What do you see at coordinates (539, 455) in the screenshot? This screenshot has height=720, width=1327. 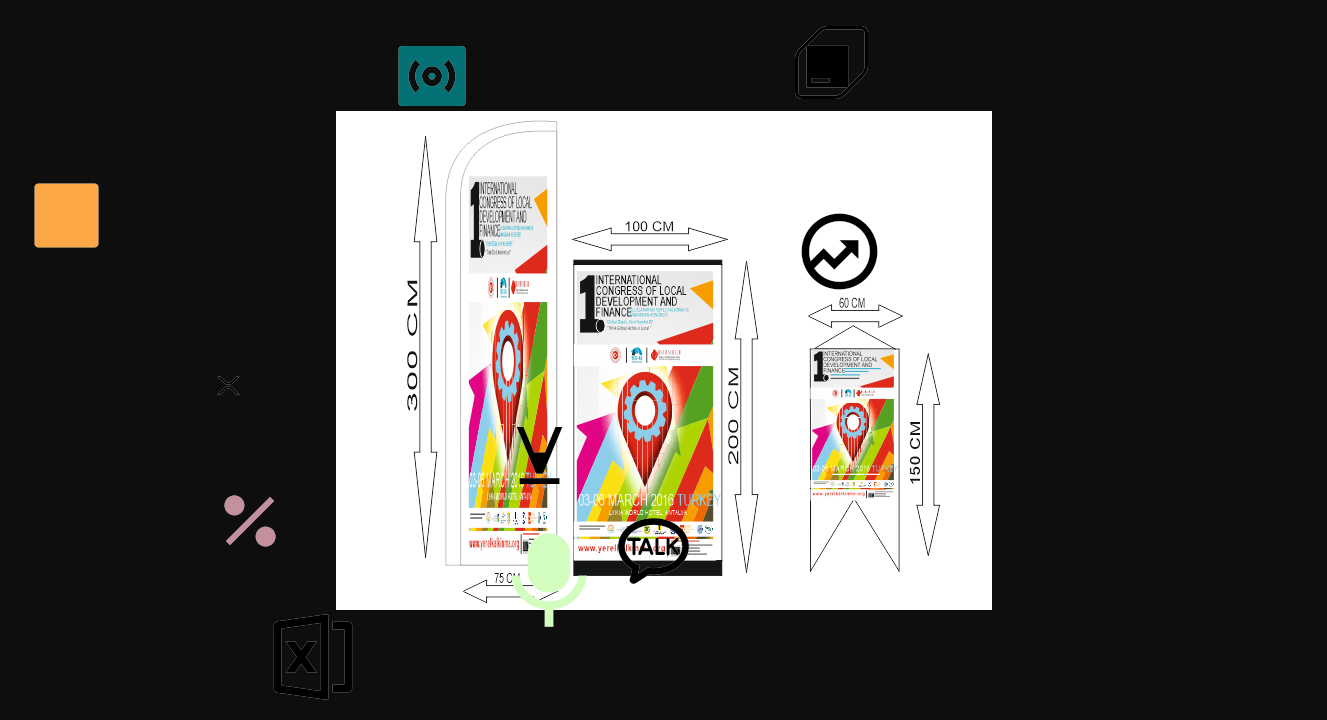 I see `visit viblo platform` at bounding box center [539, 455].